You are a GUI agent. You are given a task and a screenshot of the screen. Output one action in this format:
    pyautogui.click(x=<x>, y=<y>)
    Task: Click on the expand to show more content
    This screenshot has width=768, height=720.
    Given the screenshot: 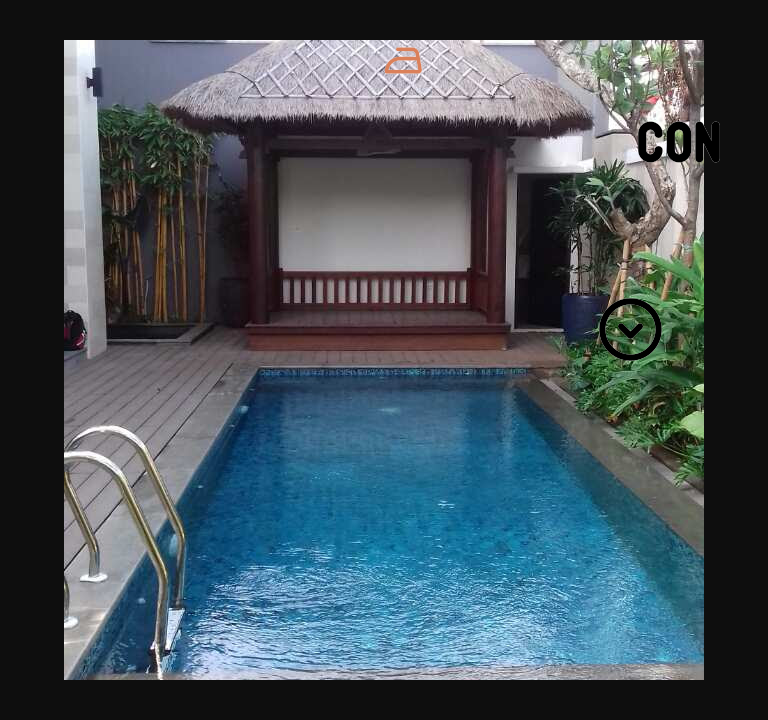 What is the action you would take?
    pyautogui.click(x=630, y=329)
    